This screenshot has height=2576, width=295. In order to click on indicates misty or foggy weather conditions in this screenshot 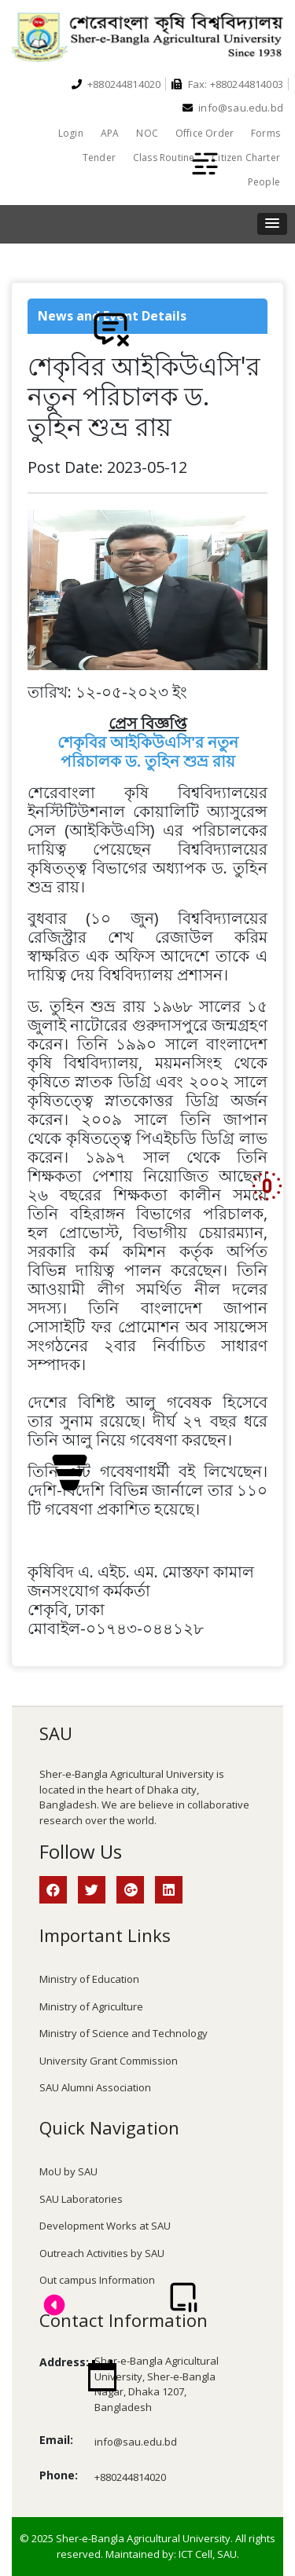, I will do `click(205, 163)`.